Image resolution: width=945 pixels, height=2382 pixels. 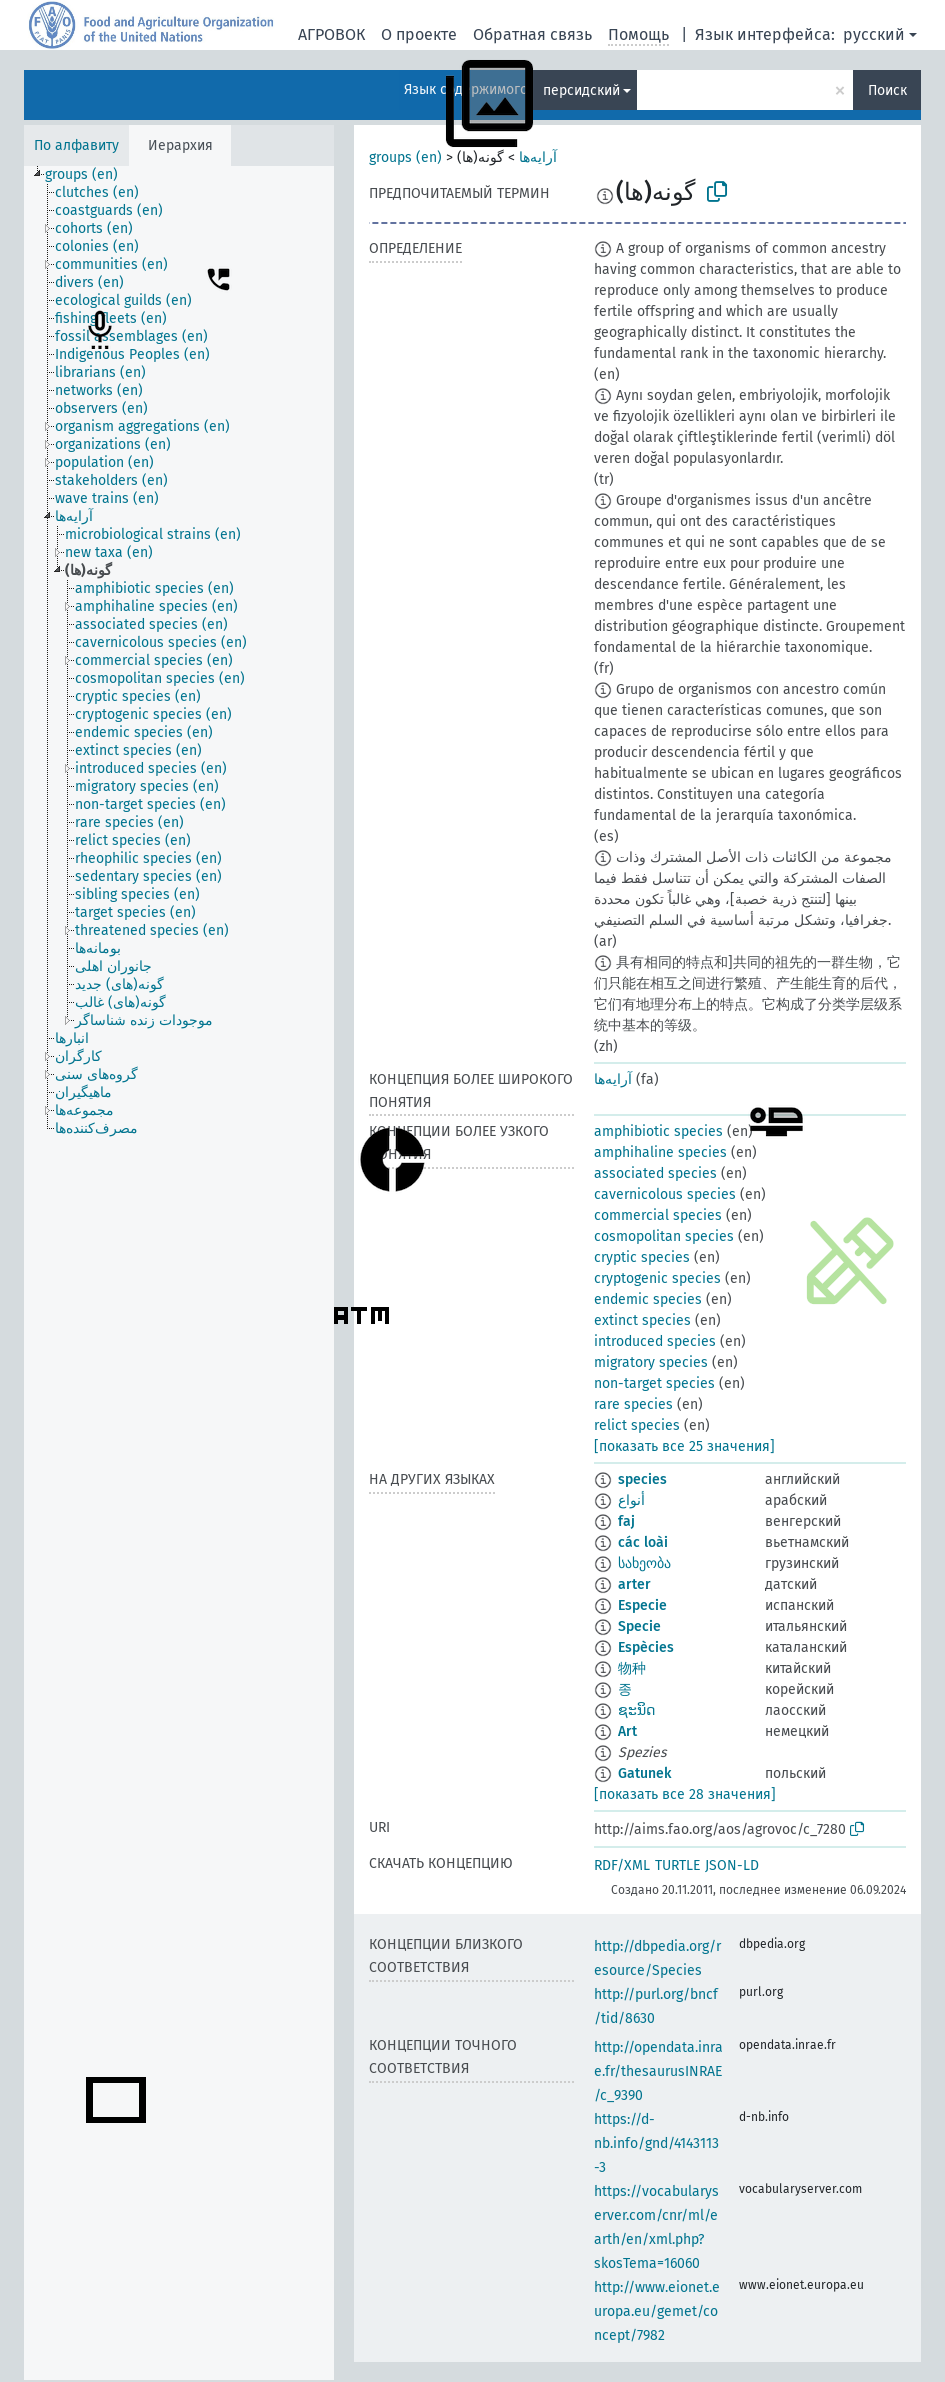 I want to click on access voice input settings, so click(x=100, y=329).